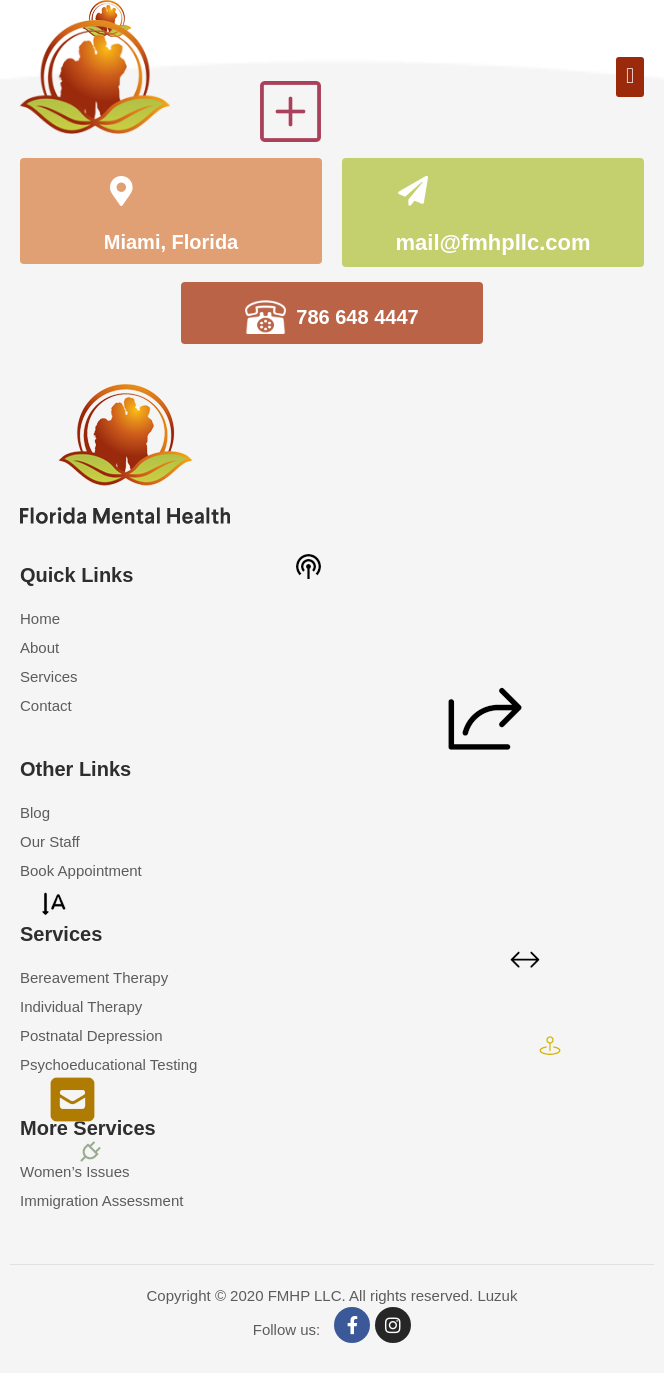  I want to click on view location area or radius, so click(550, 1046).